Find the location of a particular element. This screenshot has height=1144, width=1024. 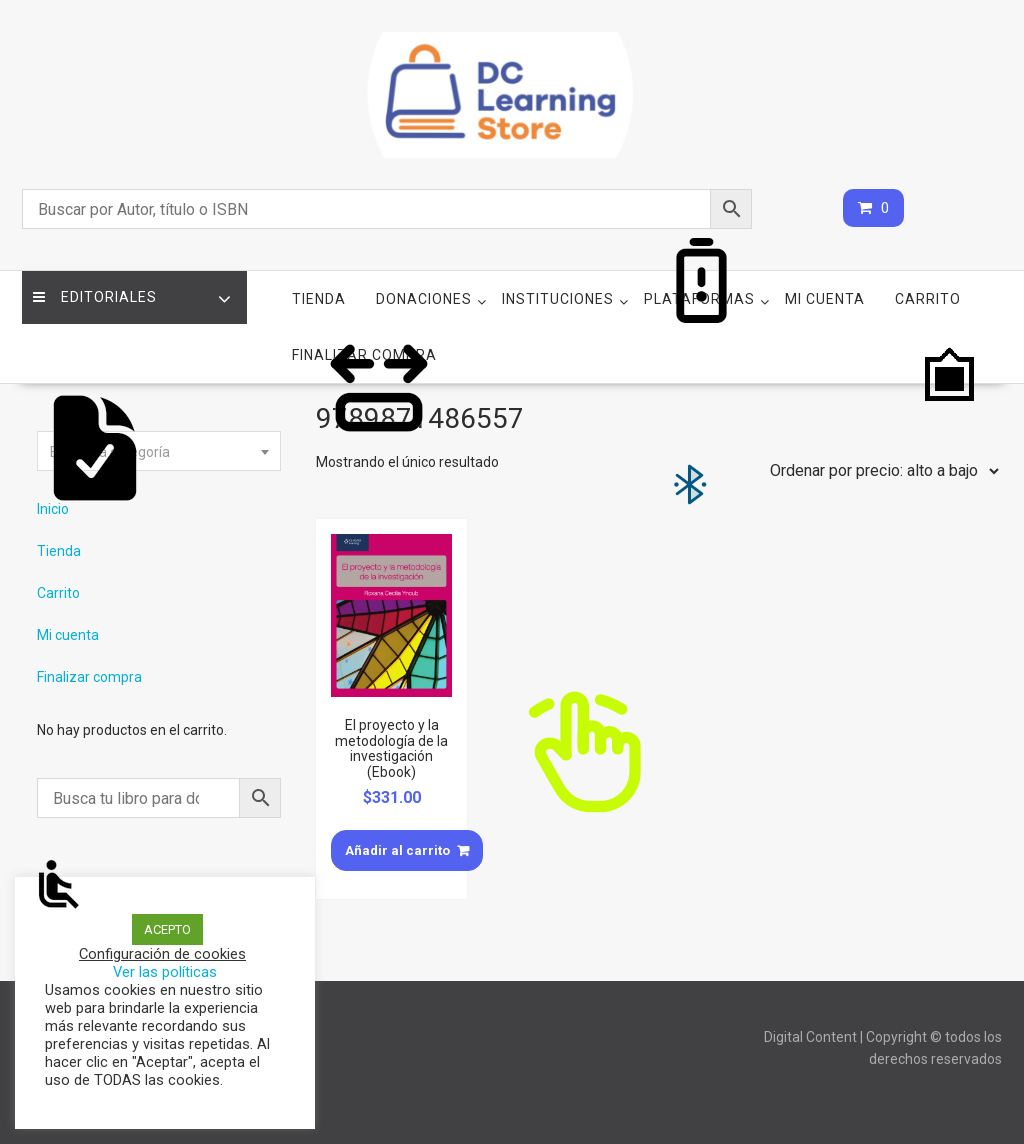

document verified or approved is located at coordinates (95, 448).